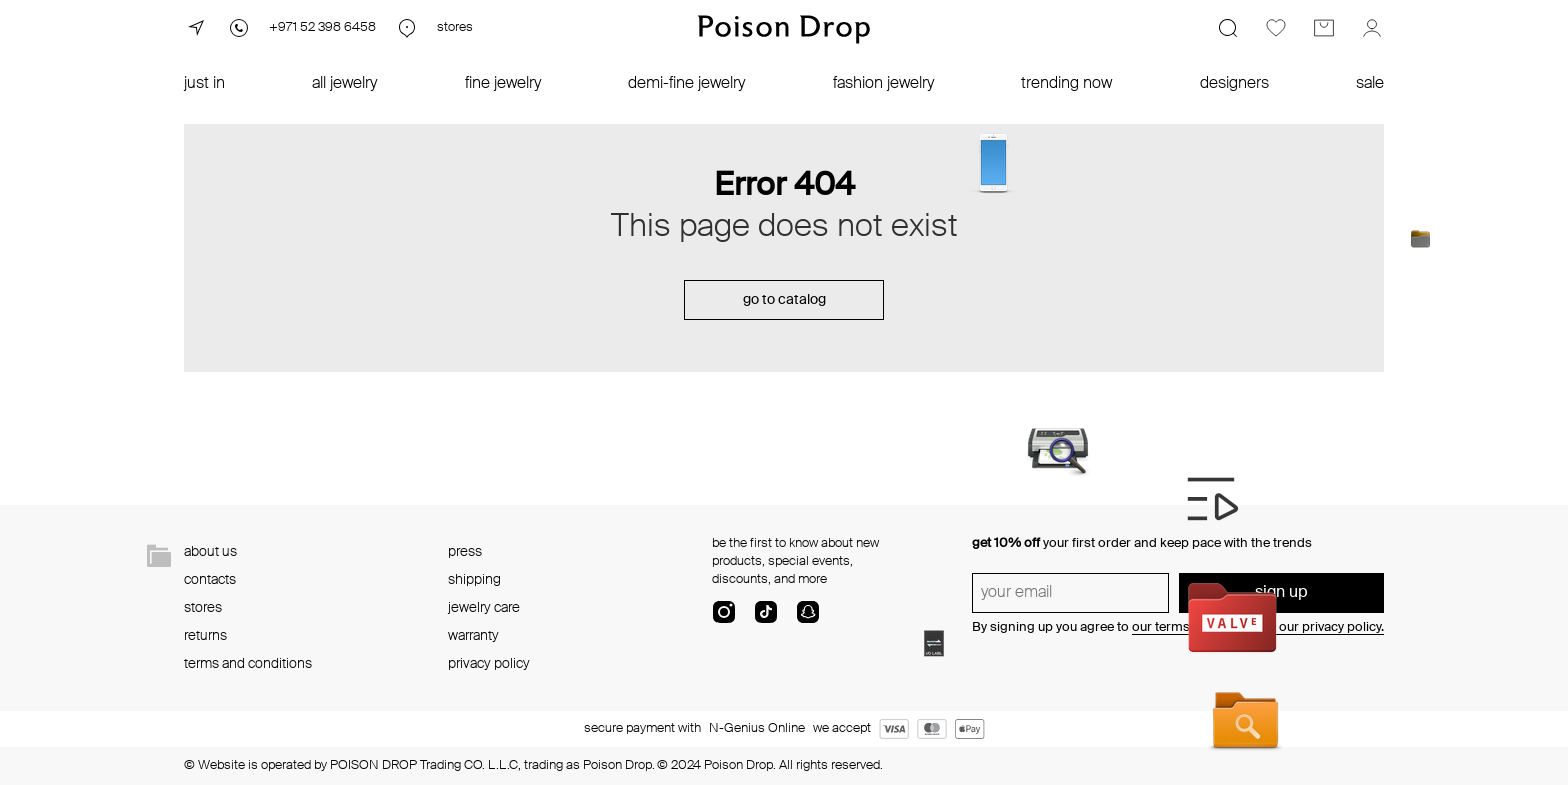  Describe the element at coordinates (993, 163) in the screenshot. I see `connect to or manage your iPhone device` at that location.